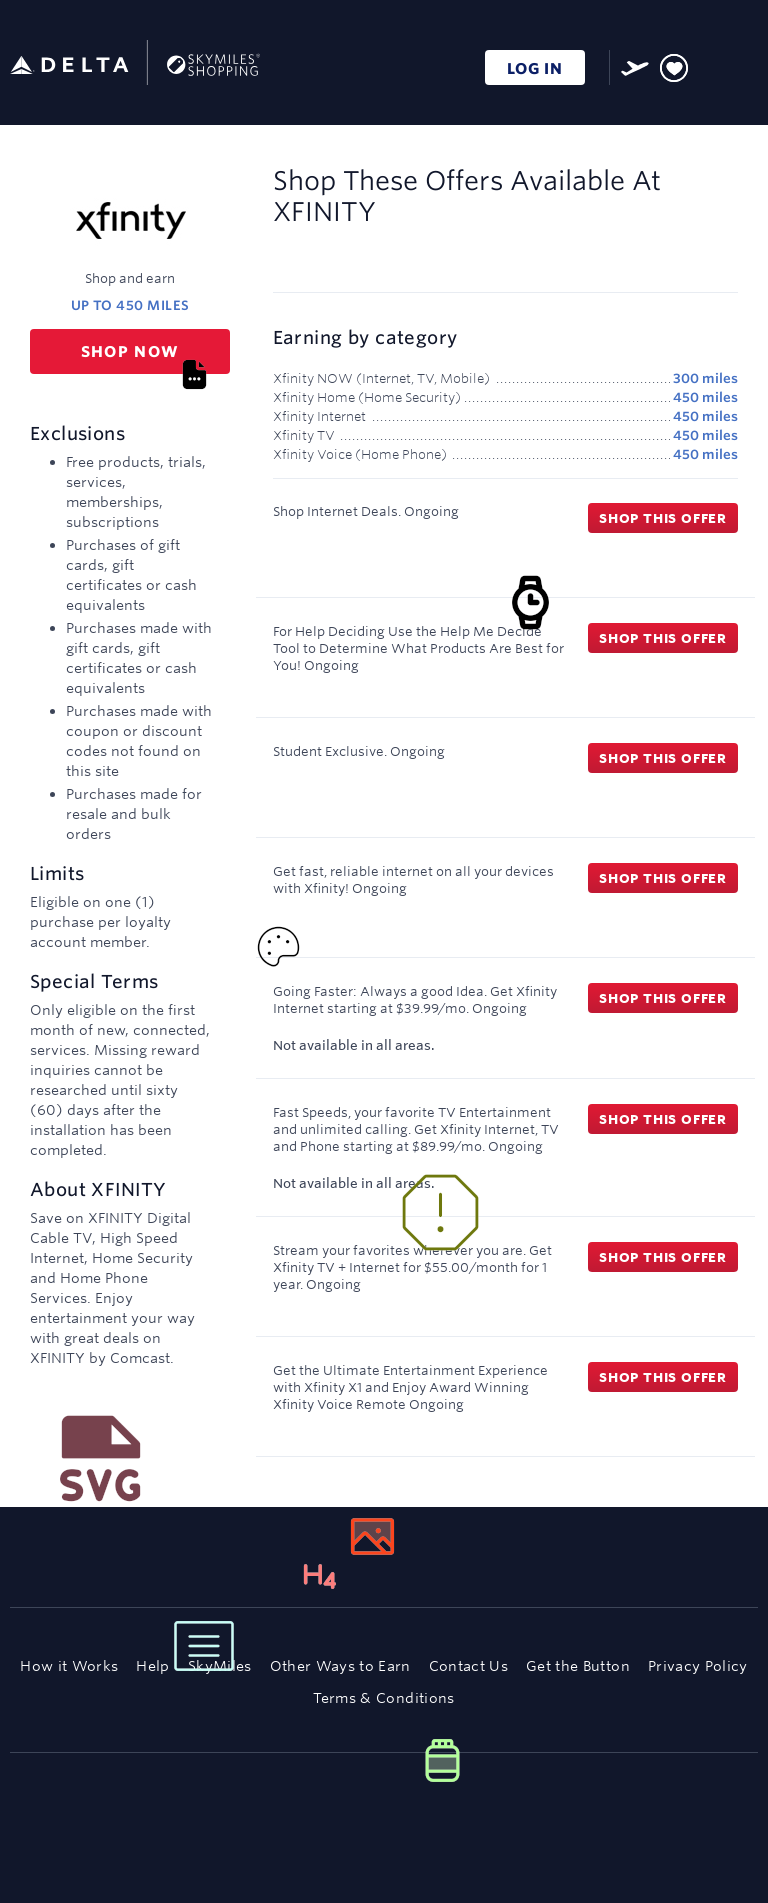 This screenshot has height=1903, width=768. Describe the element at coordinates (194, 374) in the screenshot. I see `view file details or additional options` at that location.